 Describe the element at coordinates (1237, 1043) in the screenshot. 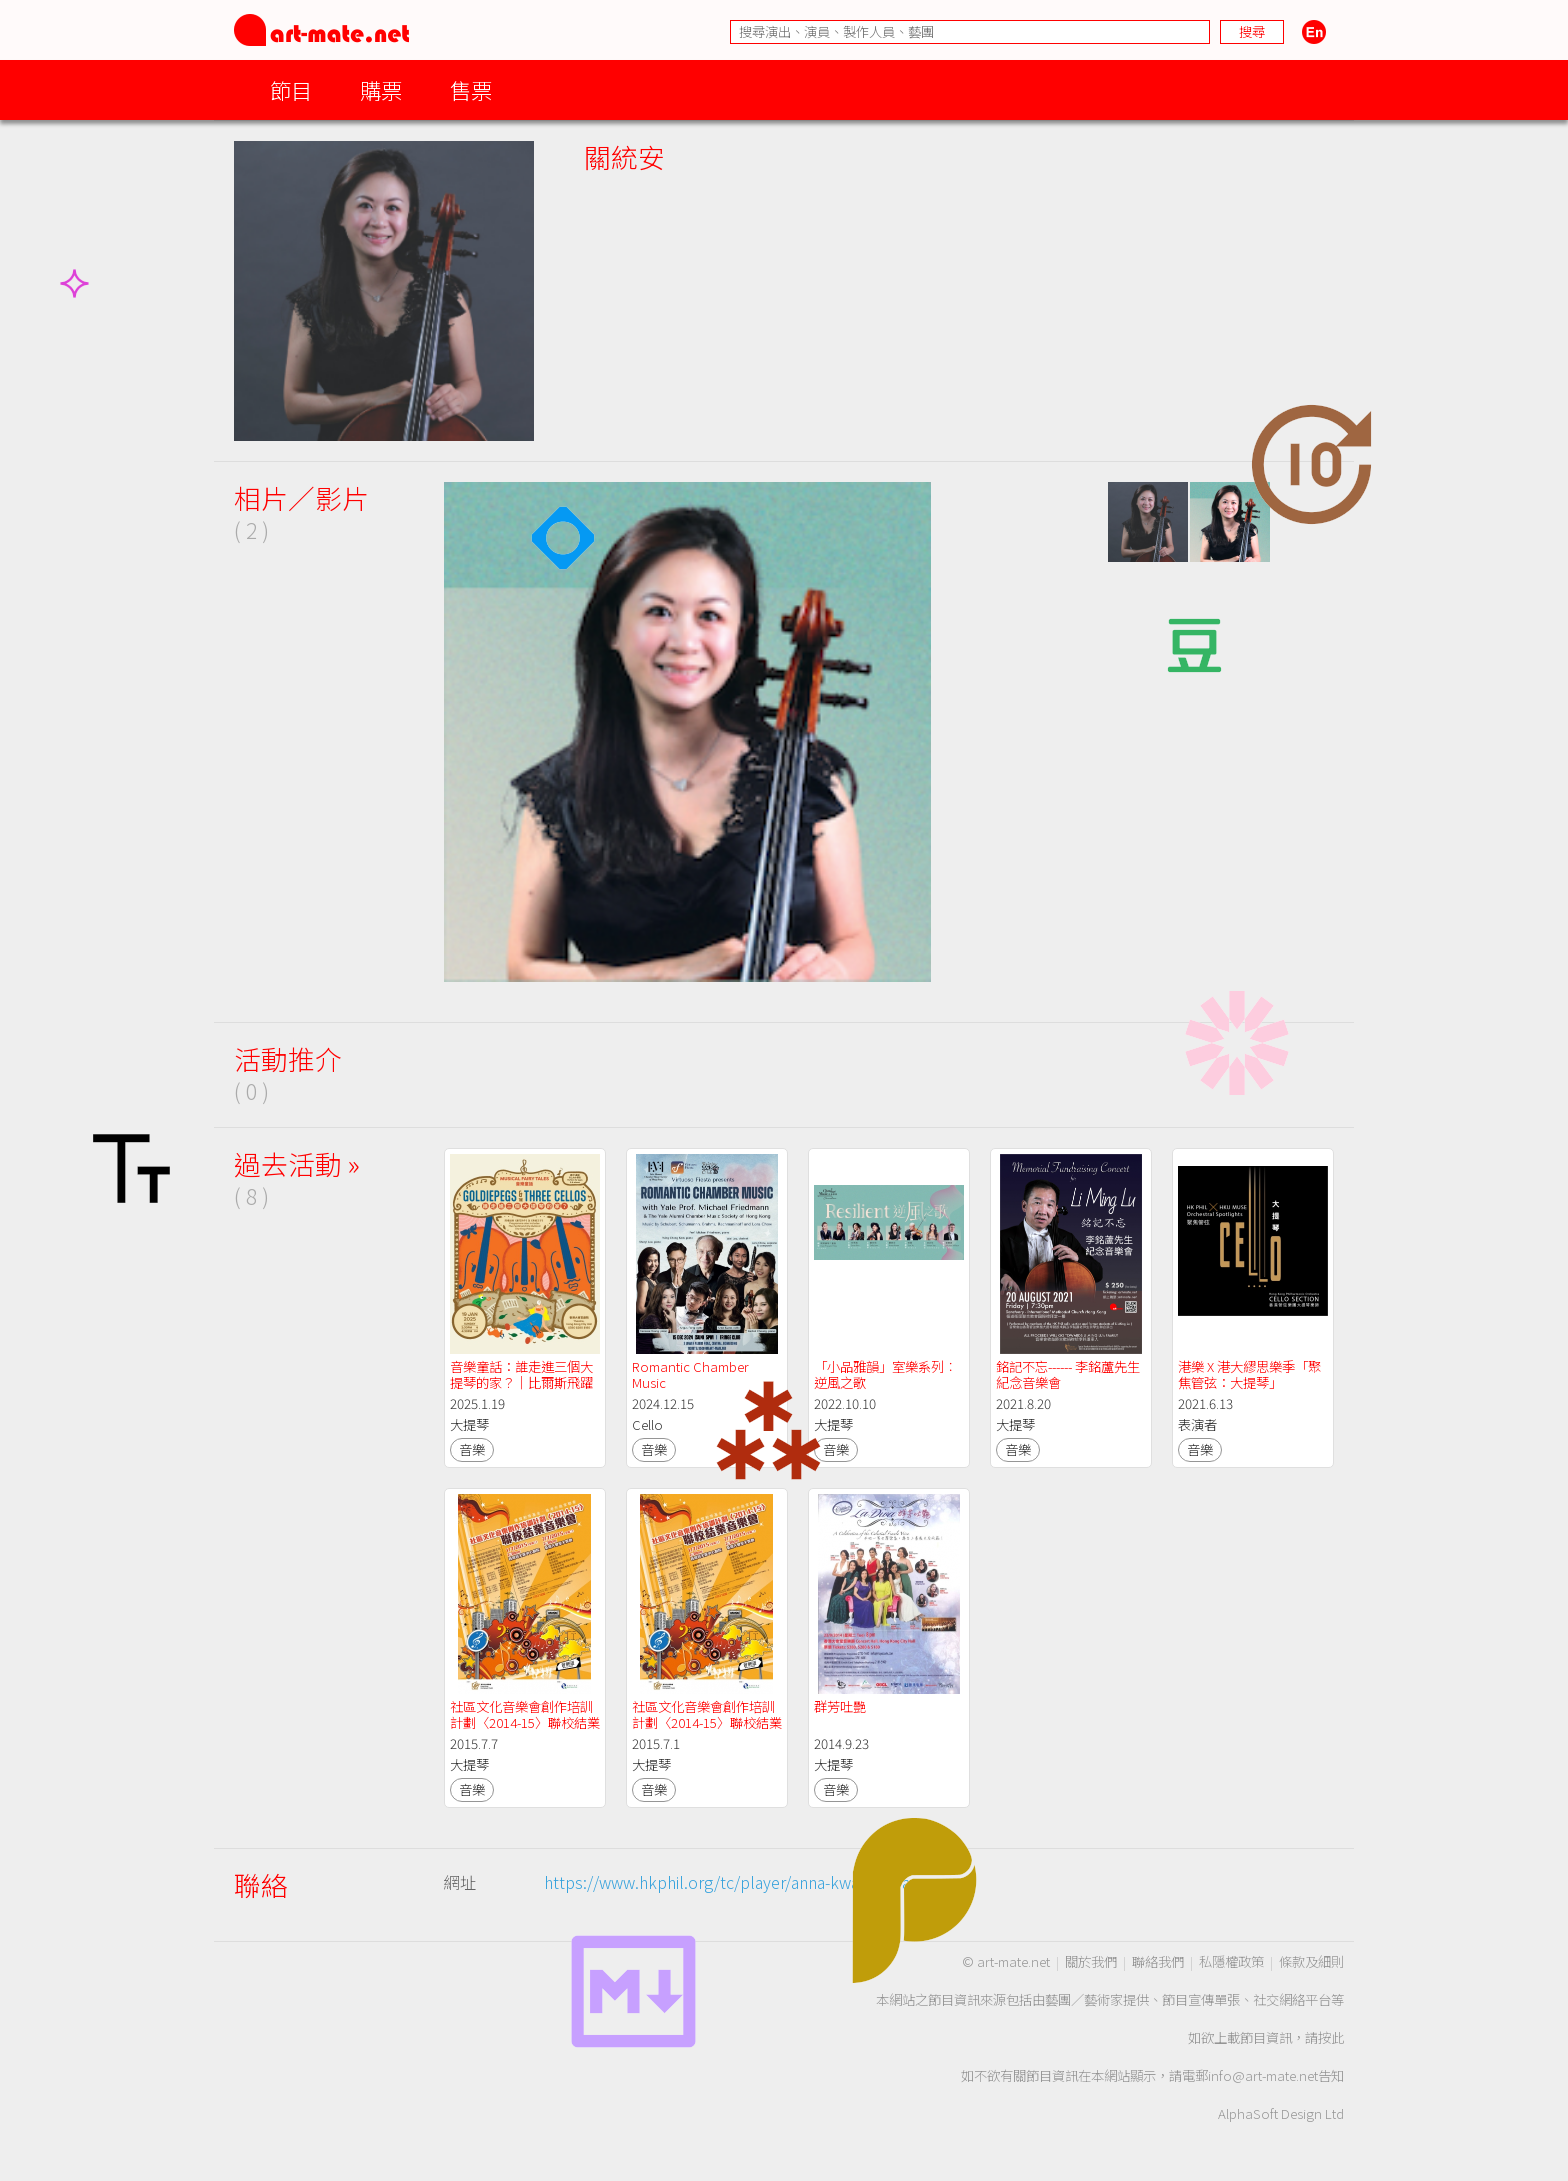

I see `JSON Web Tokens (JWT) technology or integration` at that location.